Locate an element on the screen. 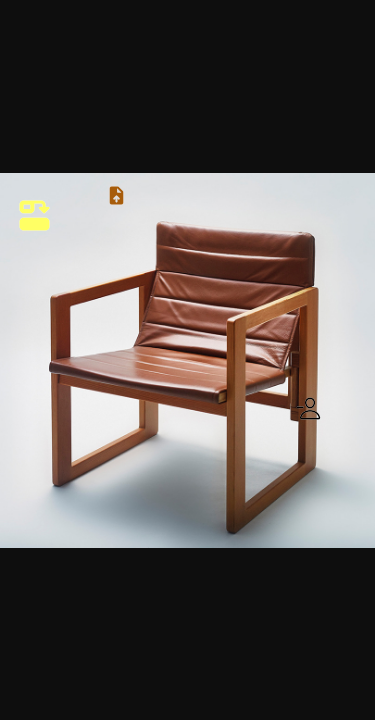 The image size is (375, 720). view successor node in a flowchart or diagram is located at coordinates (34, 215).